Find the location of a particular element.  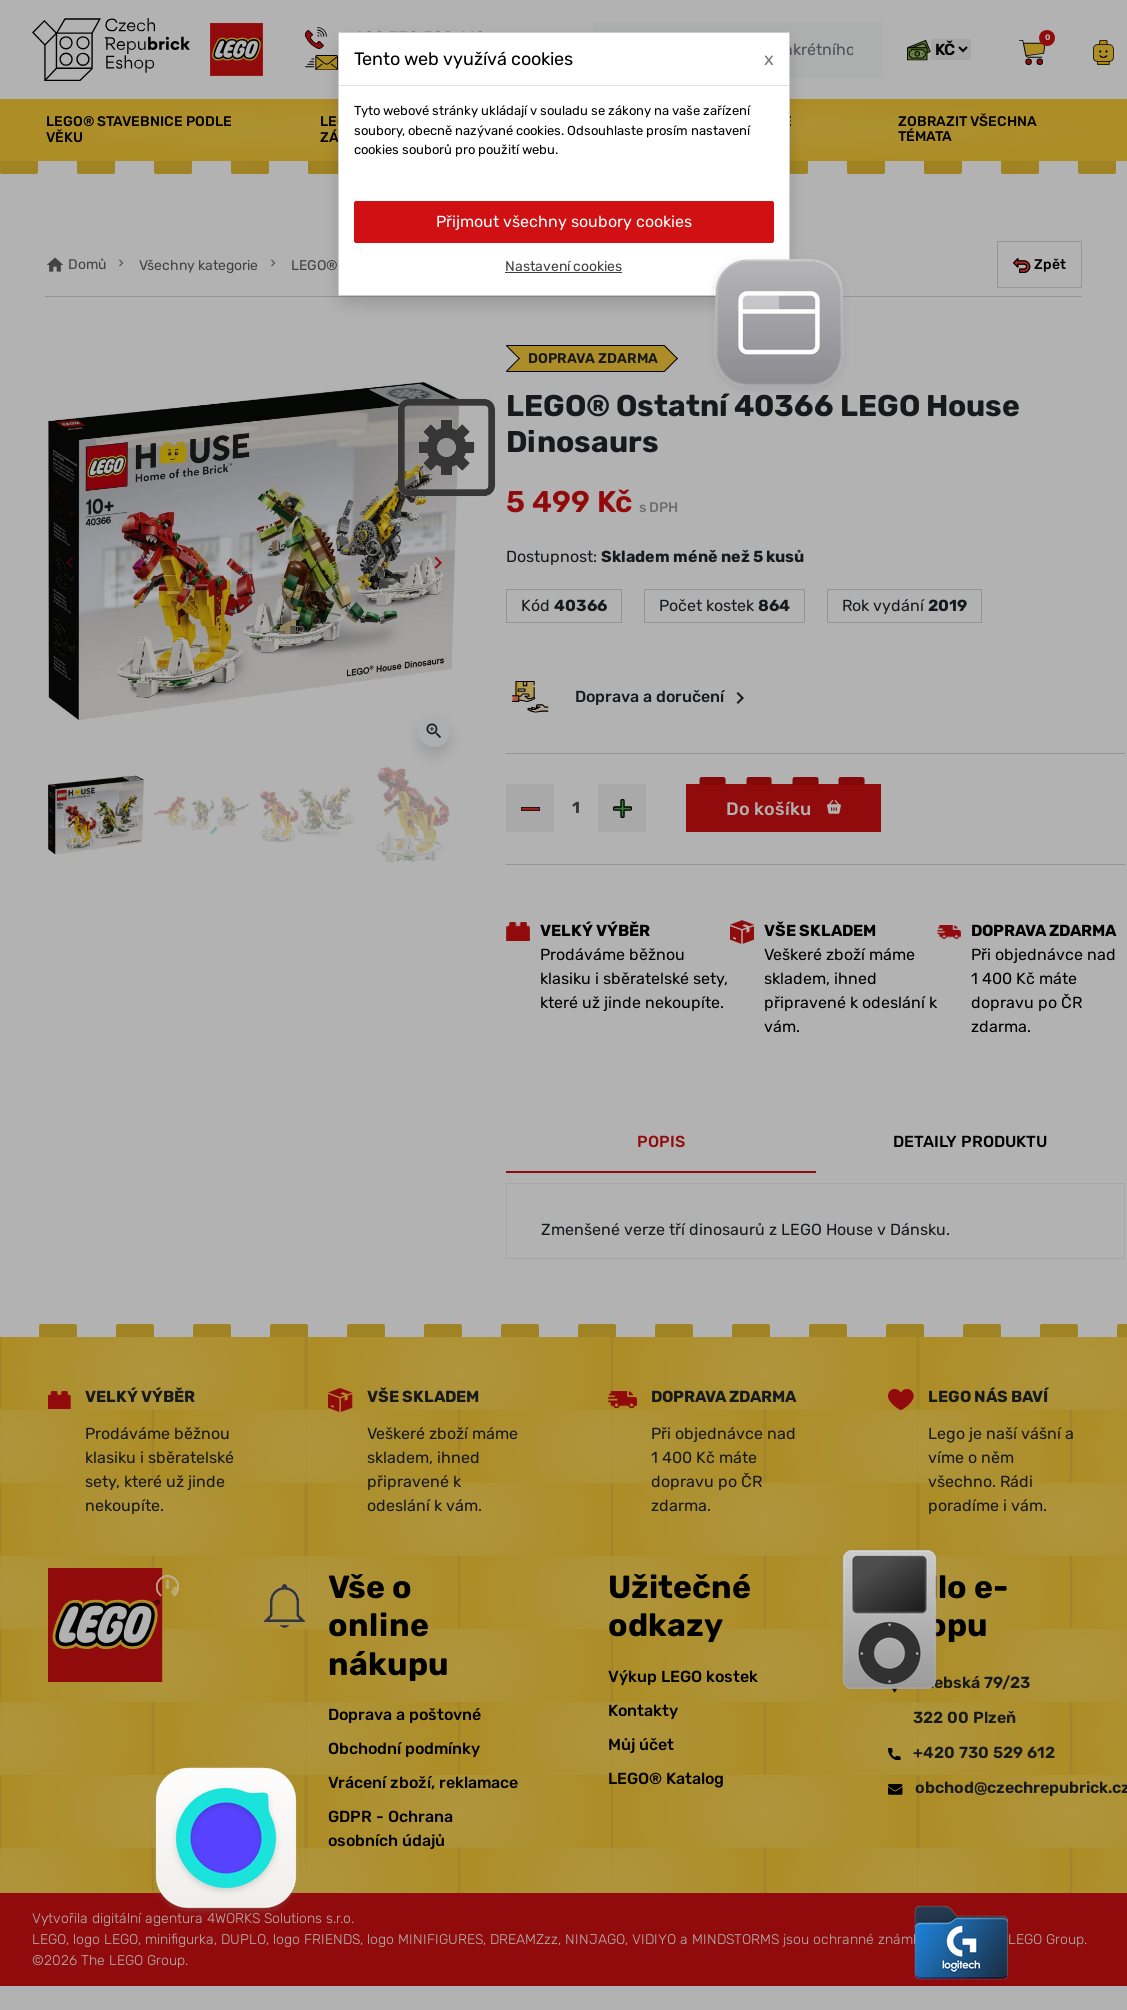

open multimedia player application is located at coordinates (889, 1619).